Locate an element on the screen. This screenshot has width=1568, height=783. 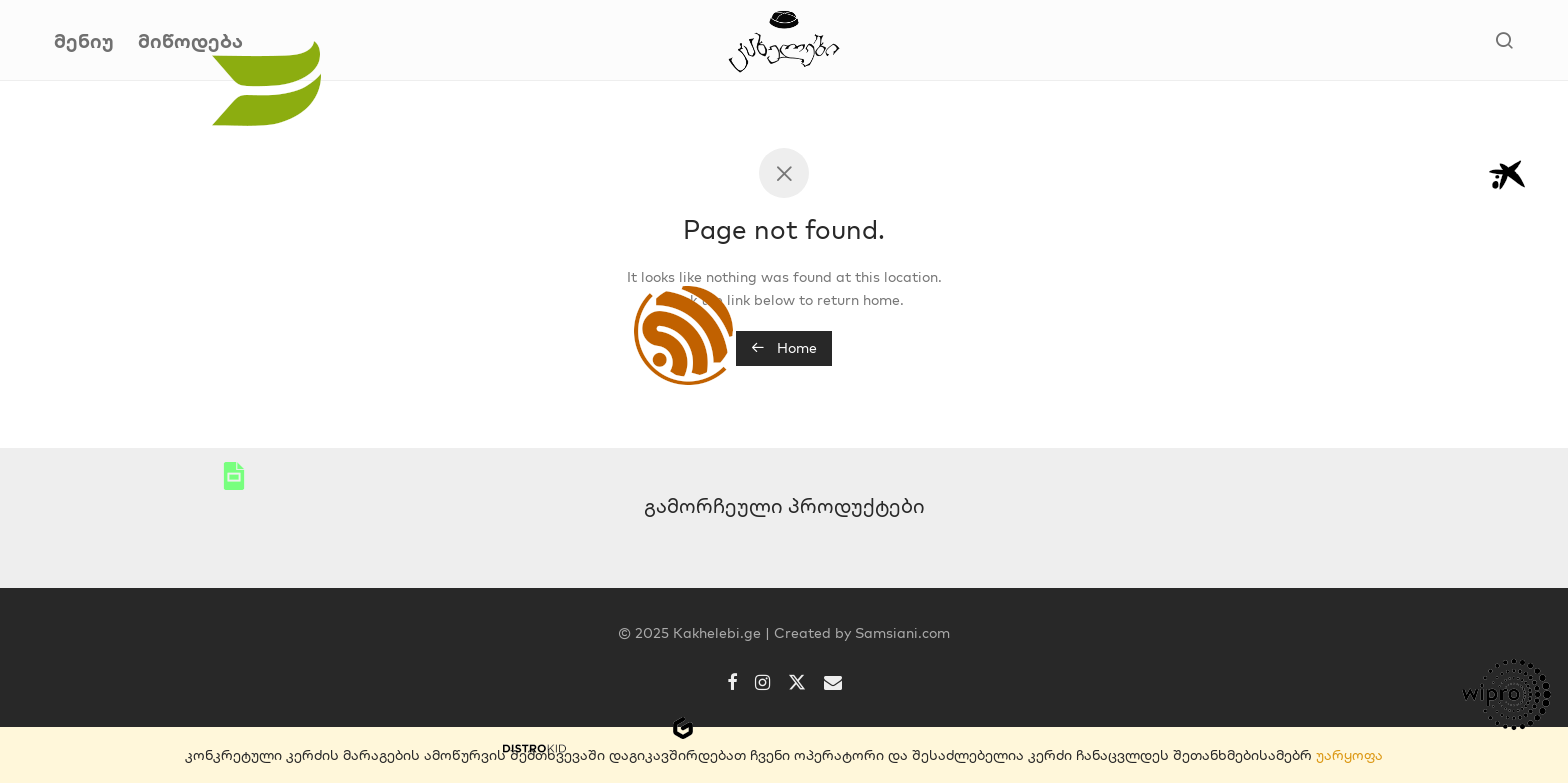
open Google Slides is located at coordinates (234, 476).